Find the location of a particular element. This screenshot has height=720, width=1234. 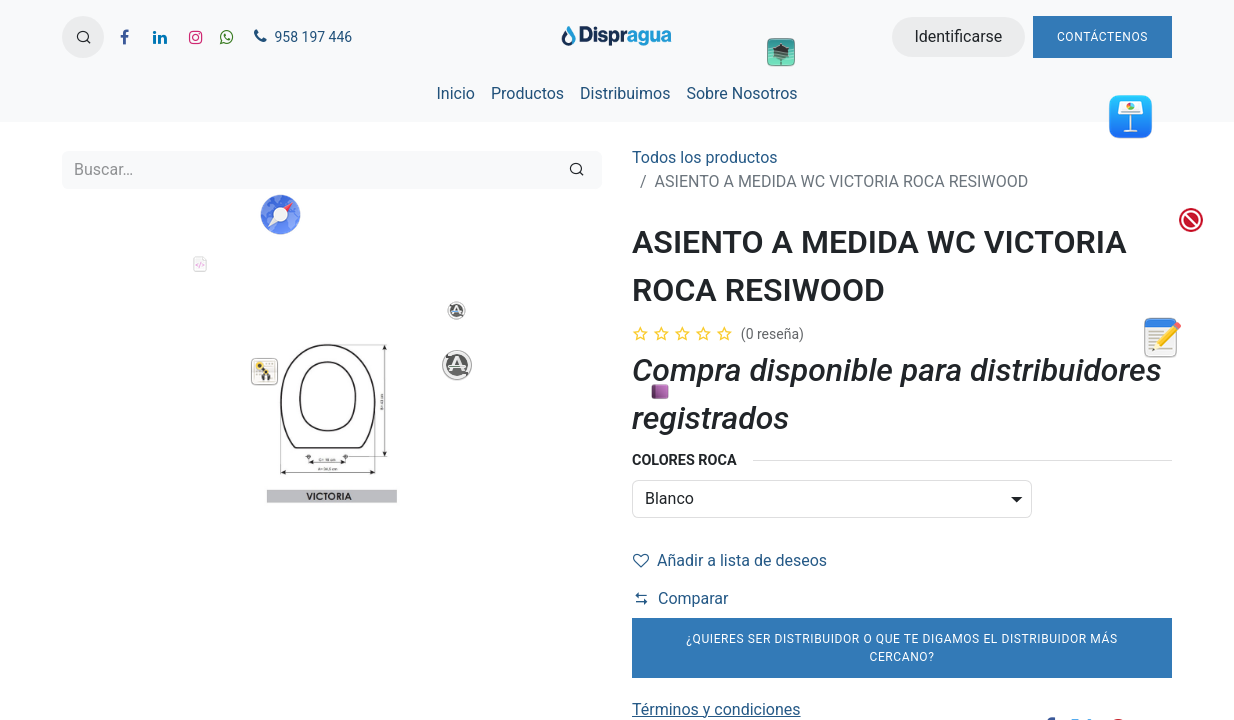

an xml file type indicator is located at coordinates (200, 264).